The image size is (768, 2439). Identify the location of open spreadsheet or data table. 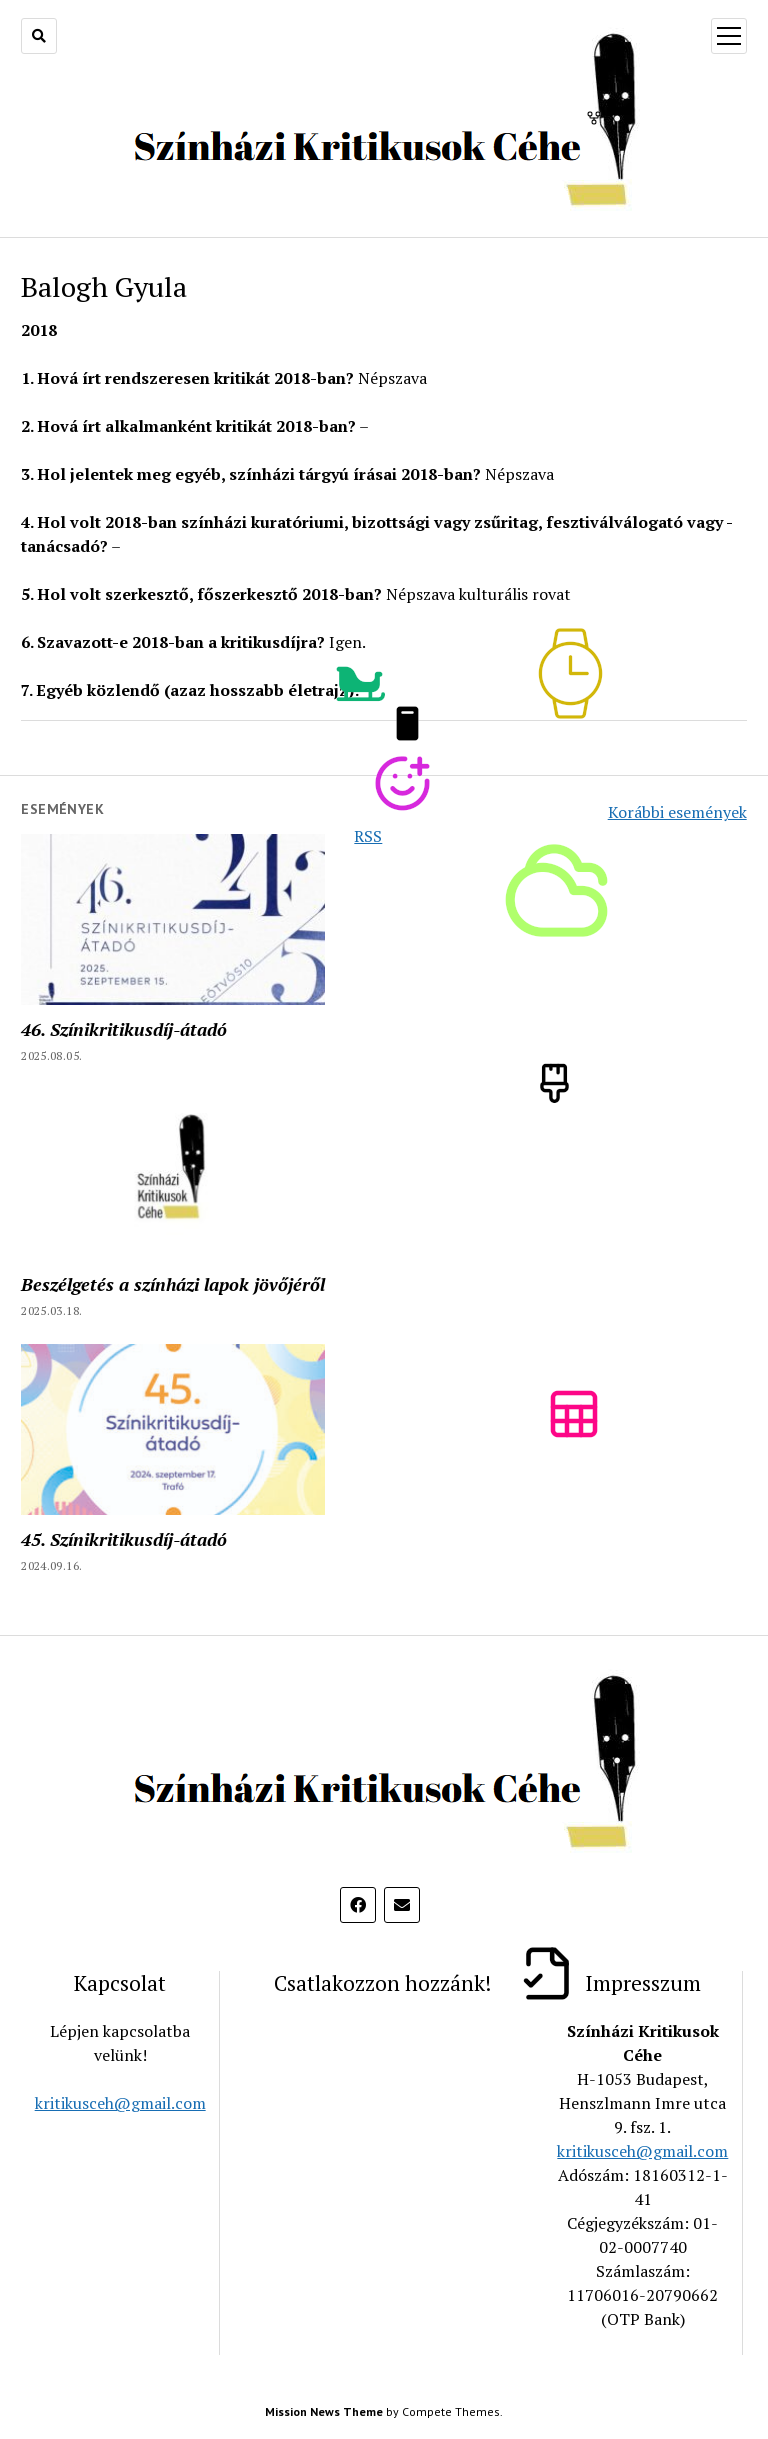
(574, 1414).